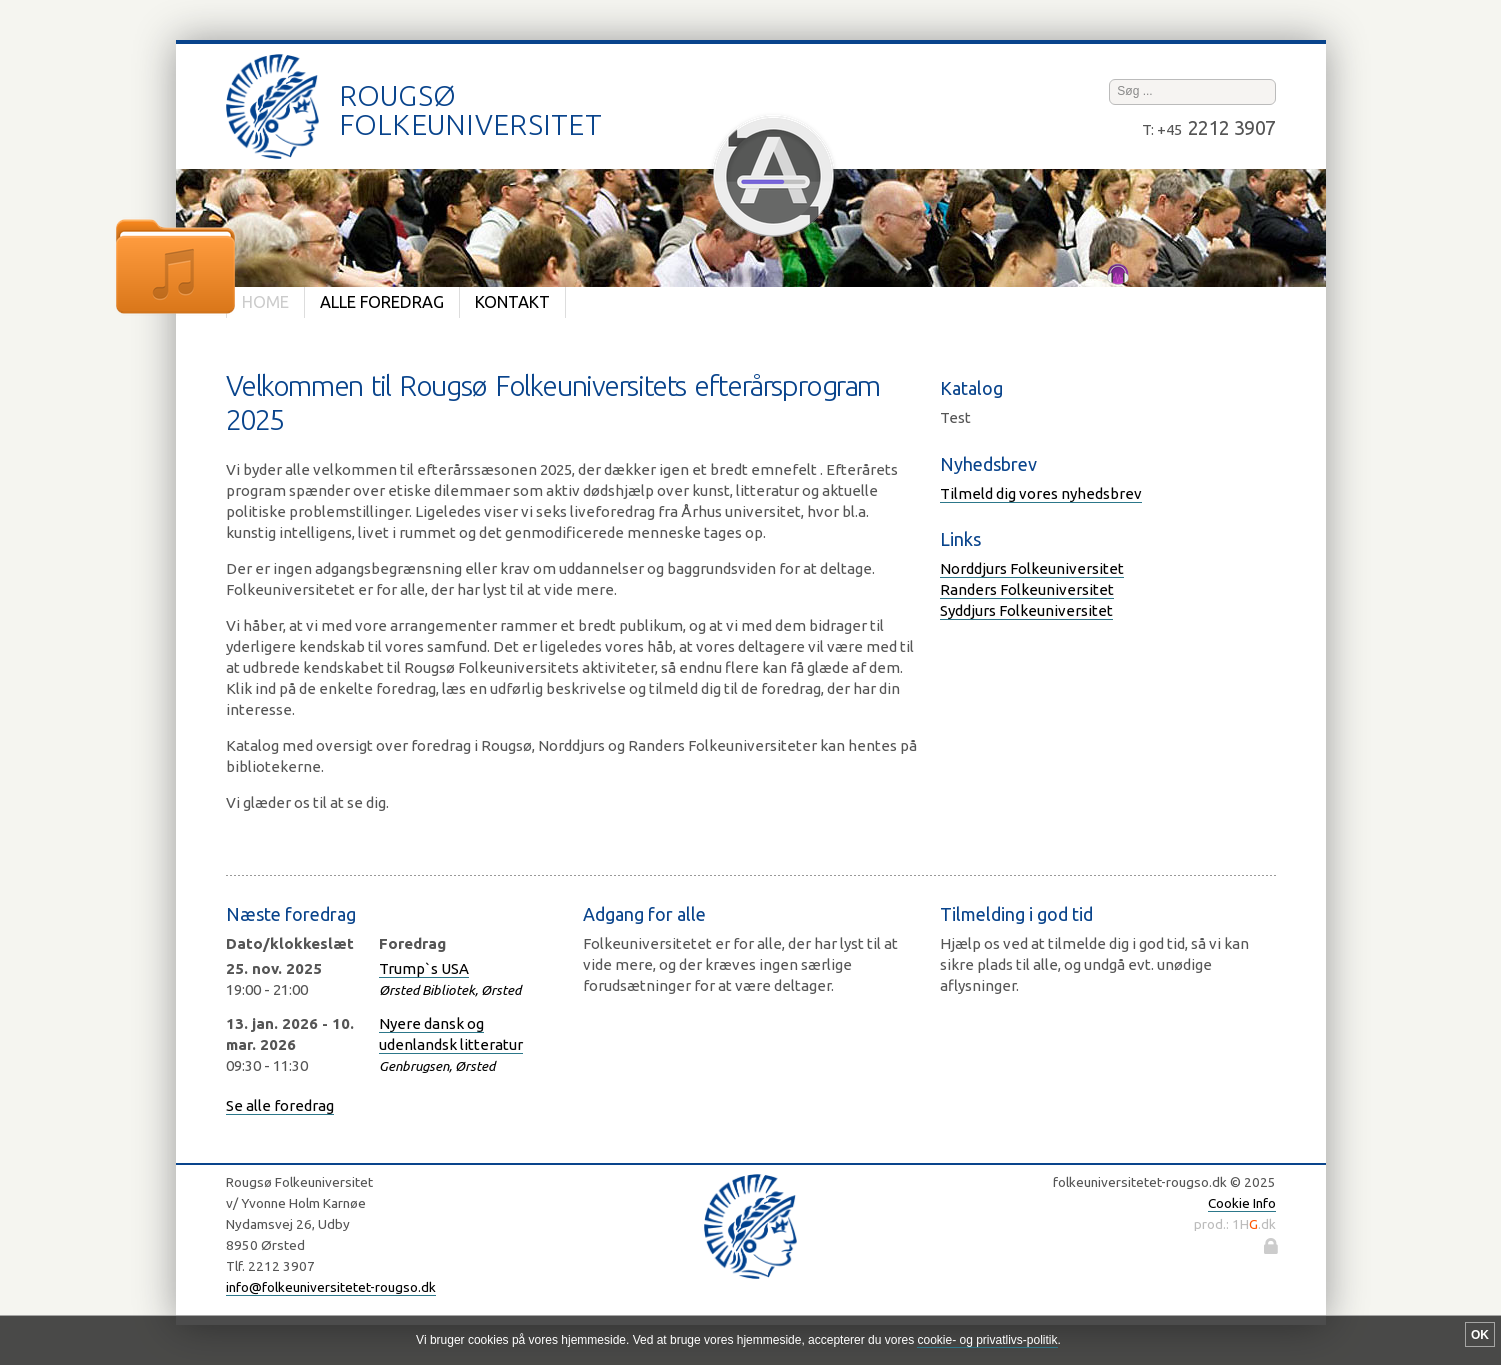  Describe the element at coordinates (773, 176) in the screenshot. I see `open software updater to check for system updates` at that location.